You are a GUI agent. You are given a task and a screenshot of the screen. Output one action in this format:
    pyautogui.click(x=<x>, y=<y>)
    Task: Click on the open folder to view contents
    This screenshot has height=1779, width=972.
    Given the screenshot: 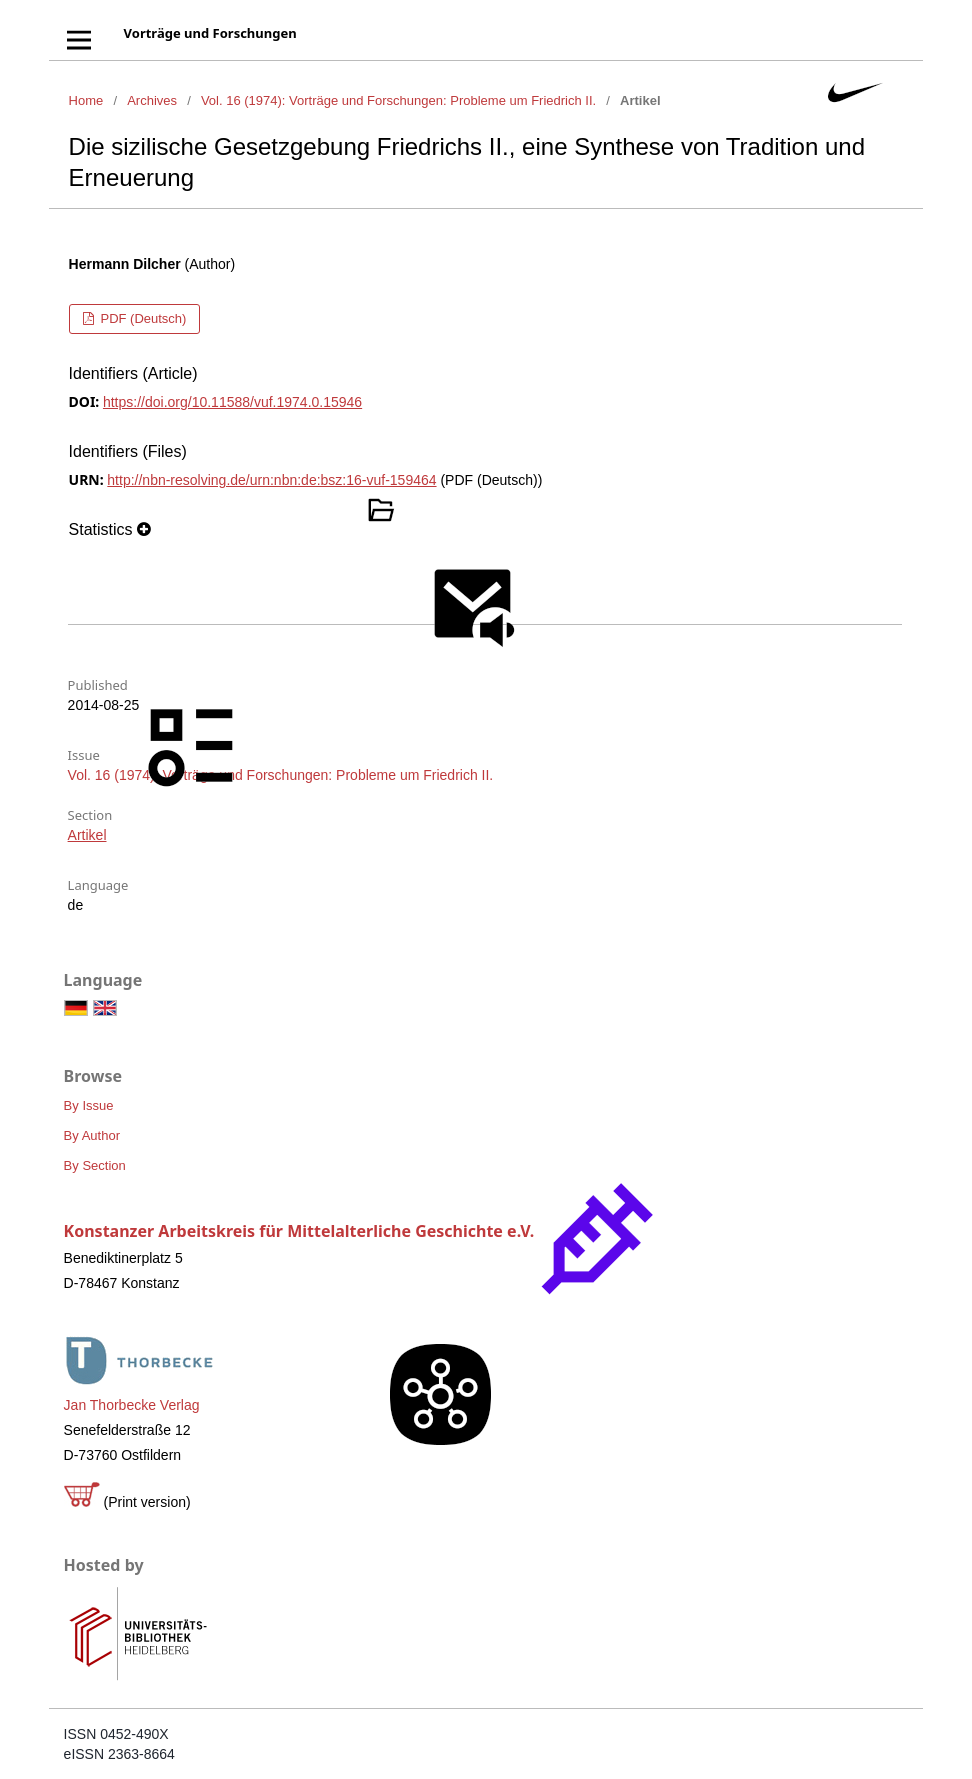 What is the action you would take?
    pyautogui.click(x=381, y=510)
    